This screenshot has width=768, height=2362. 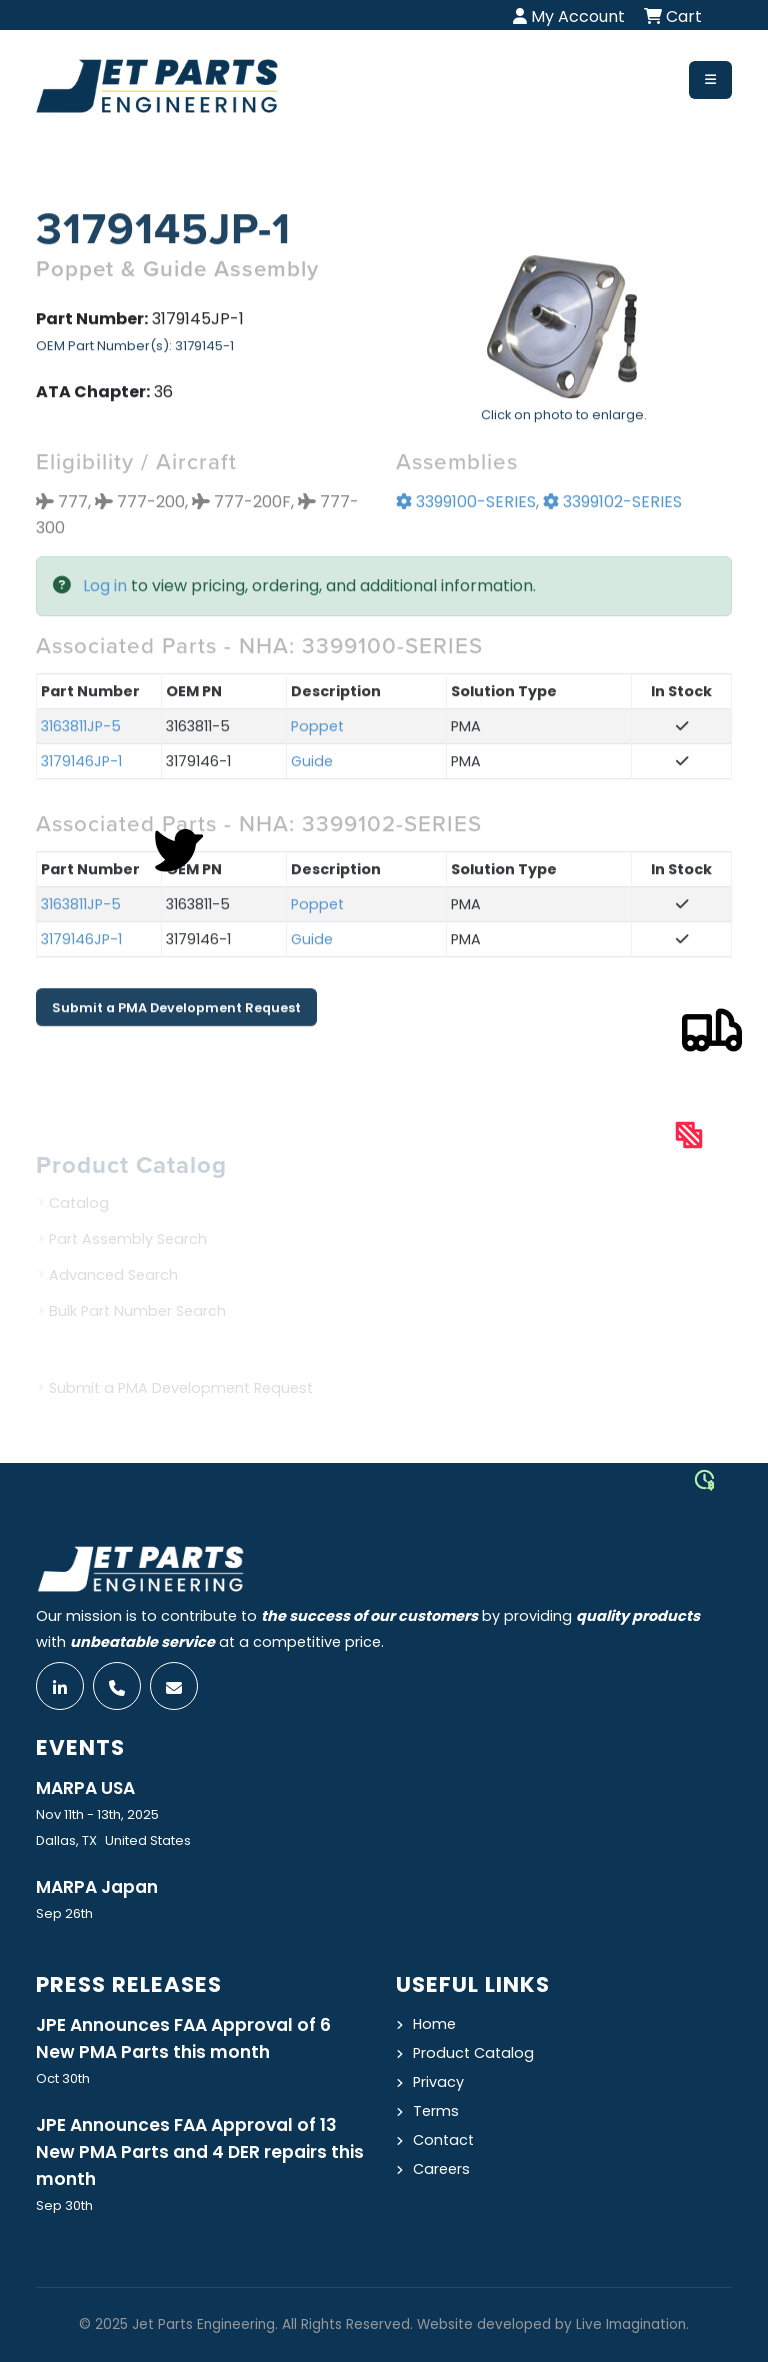 I want to click on share to twitter, so click(x=176, y=848).